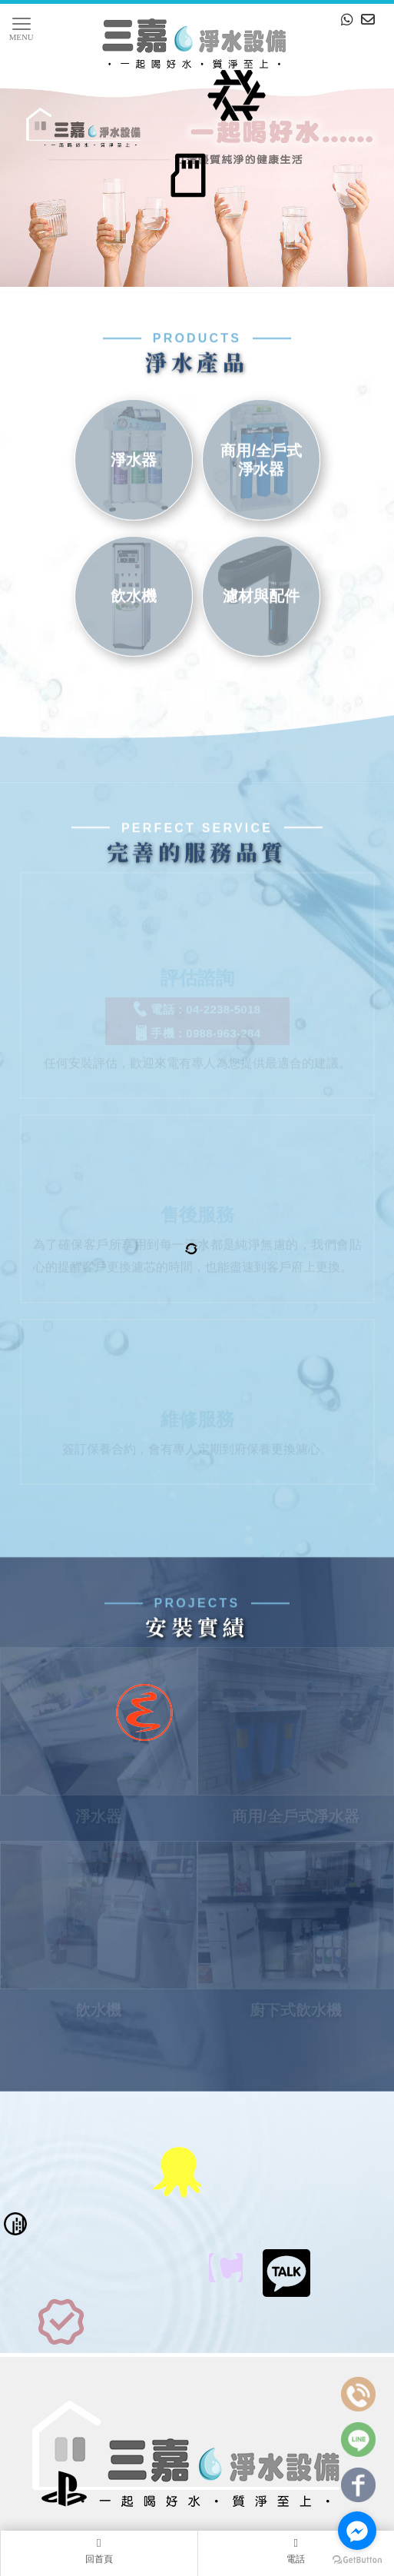 The height and width of the screenshot is (2576, 394). I want to click on Octopus Deploy logo, so click(177, 2172).